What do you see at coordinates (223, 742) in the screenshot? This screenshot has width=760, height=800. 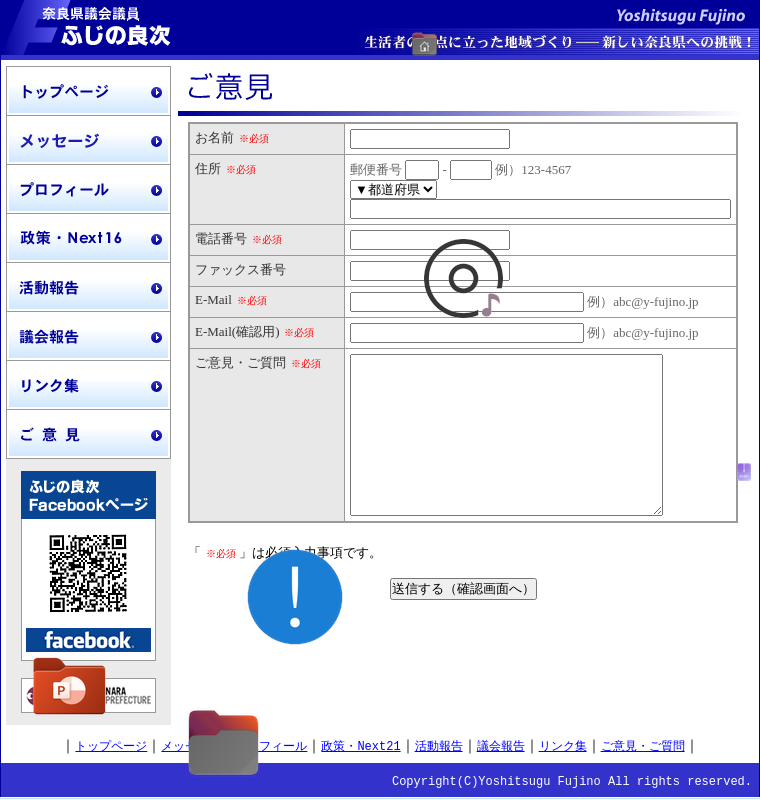 I see `drop files here to move them into this folder` at bounding box center [223, 742].